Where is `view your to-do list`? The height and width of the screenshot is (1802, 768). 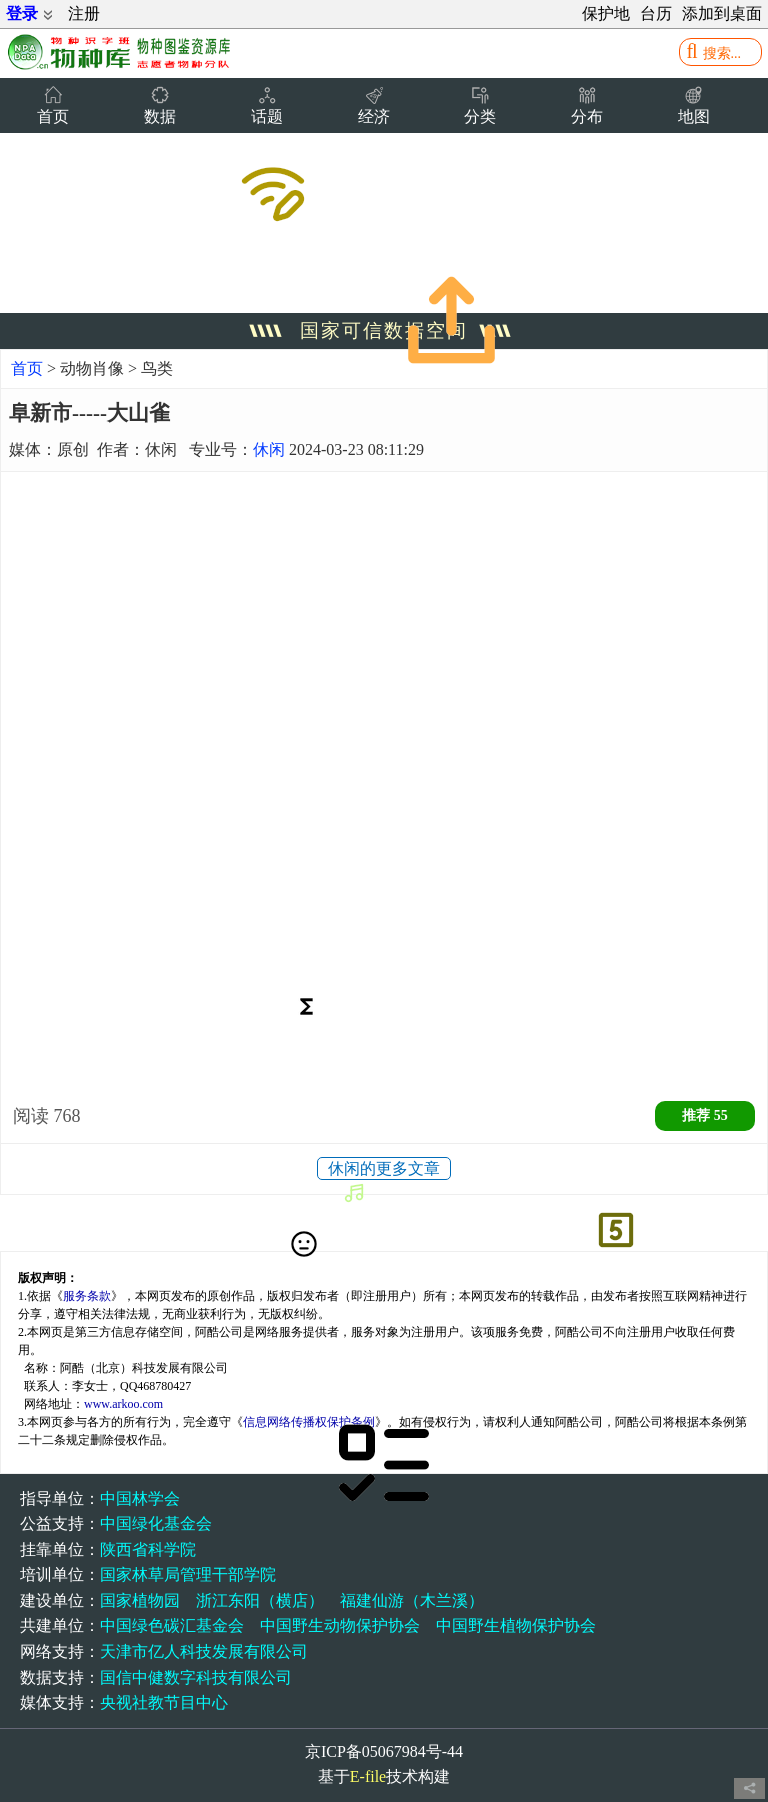
view your to-do list is located at coordinates (384, 1465).